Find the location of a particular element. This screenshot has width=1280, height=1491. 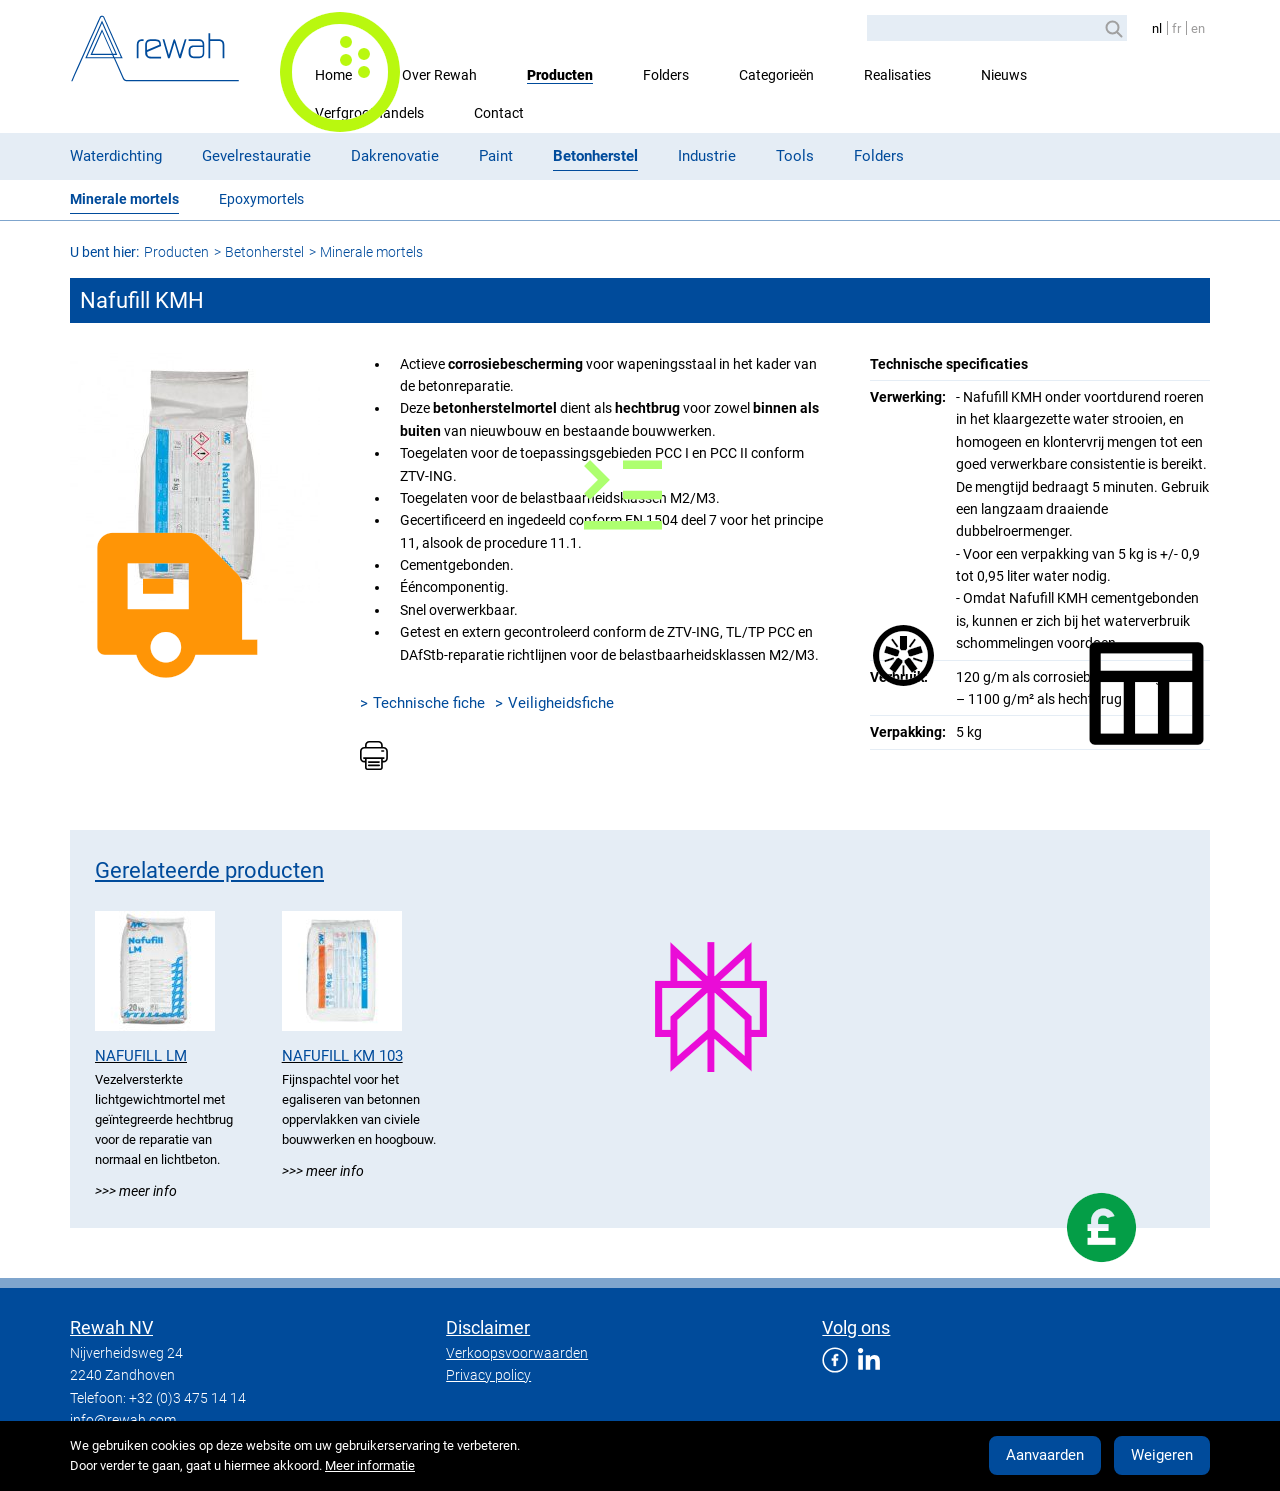

access bowling game or sports app is located at coordinates (340, 72).